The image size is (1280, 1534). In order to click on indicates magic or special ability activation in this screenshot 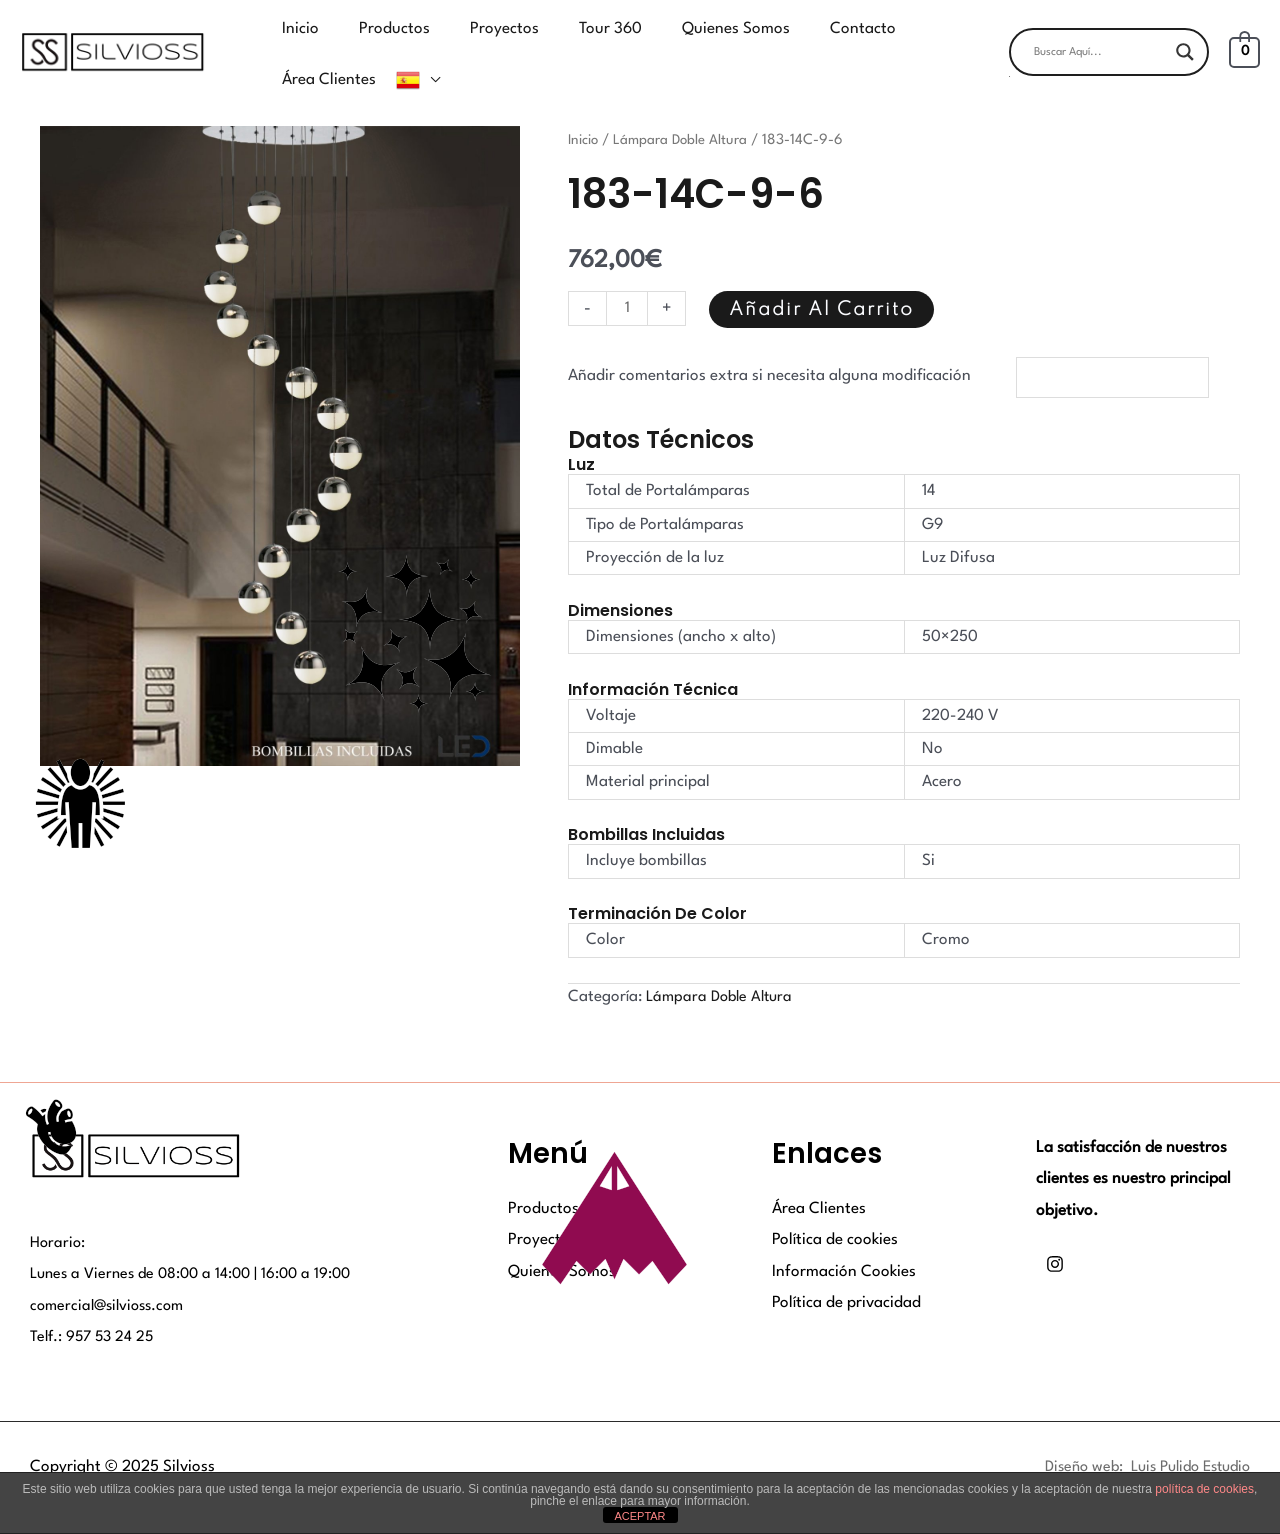, I will do `click(413, 633)`.